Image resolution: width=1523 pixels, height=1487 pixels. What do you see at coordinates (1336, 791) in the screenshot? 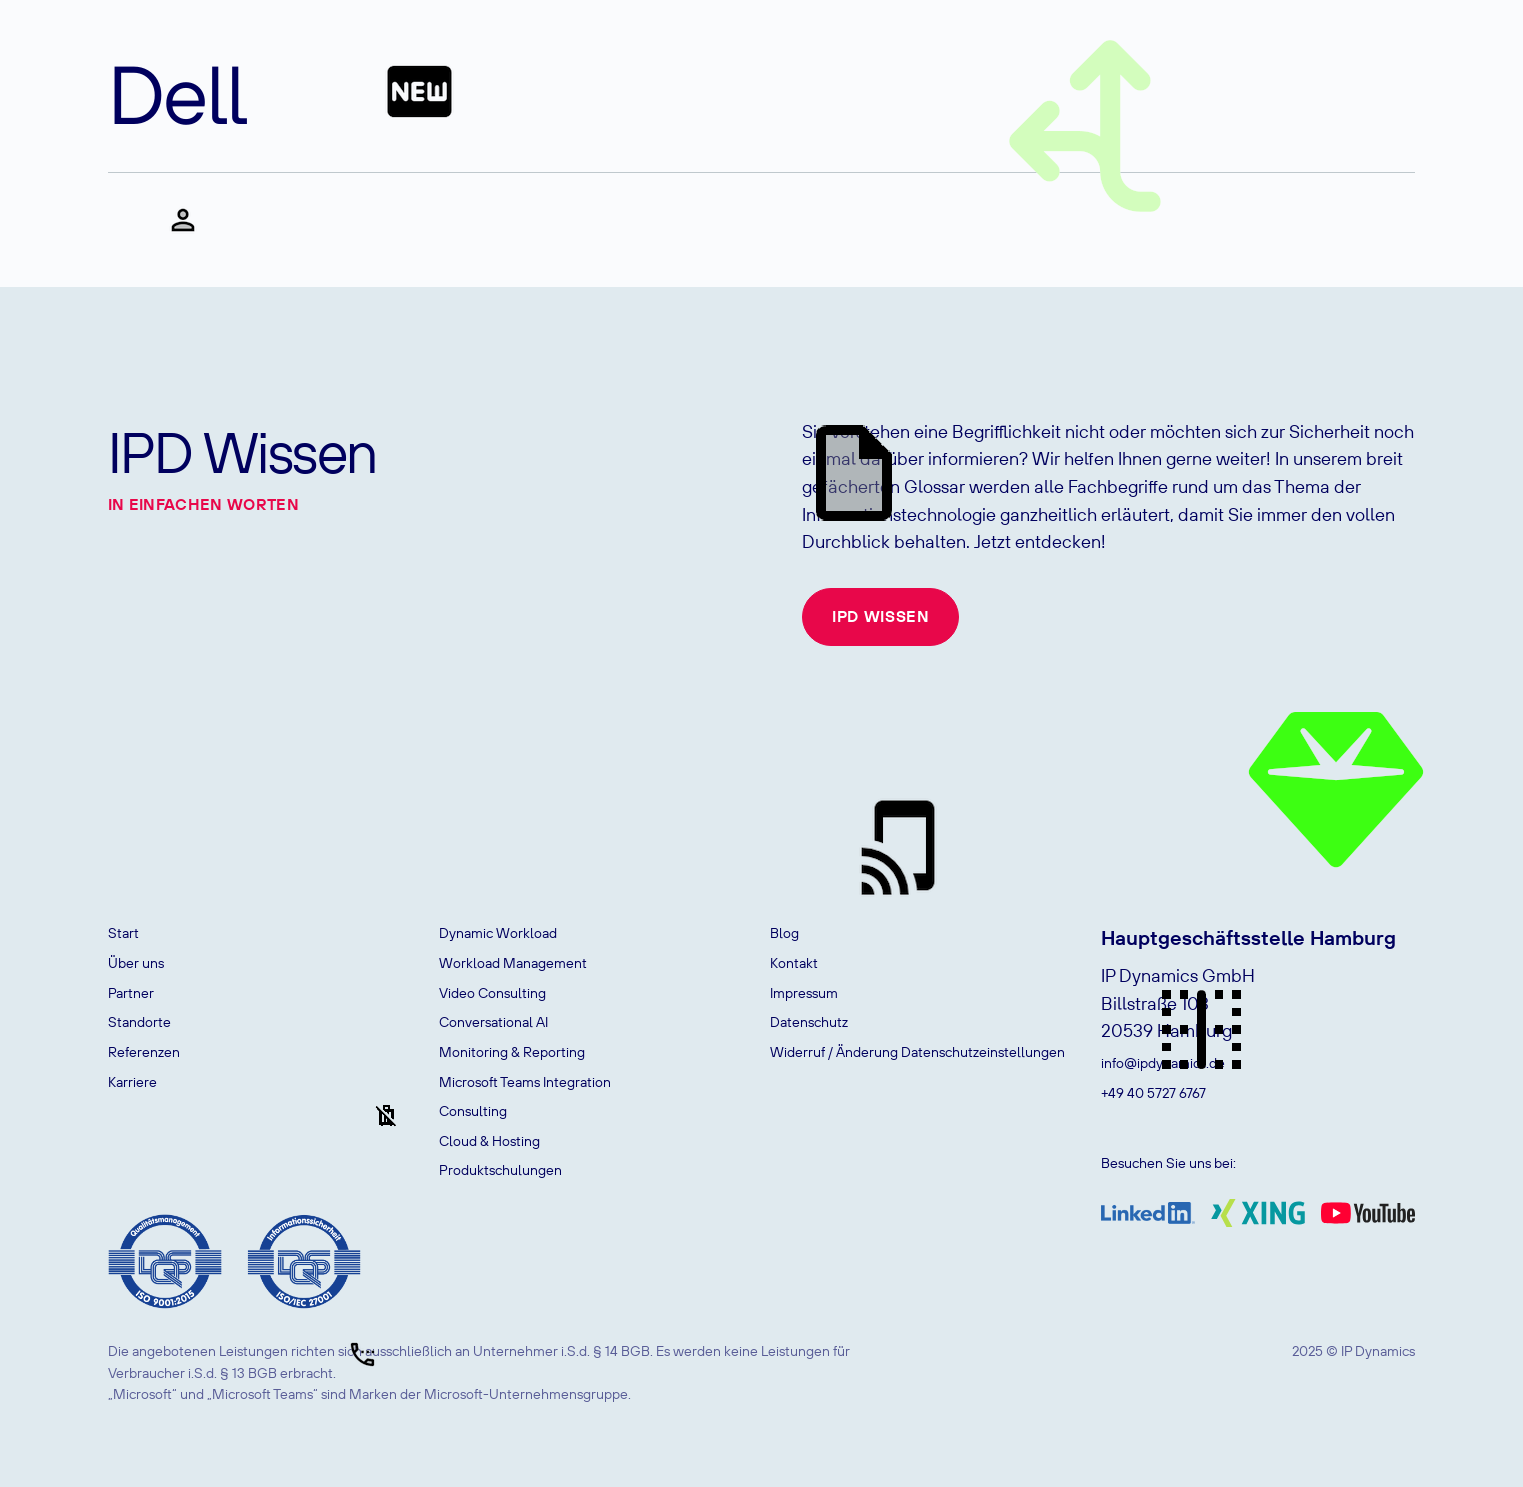
I see `indicates premium or valuable content` at bounding box center [1336, 791].